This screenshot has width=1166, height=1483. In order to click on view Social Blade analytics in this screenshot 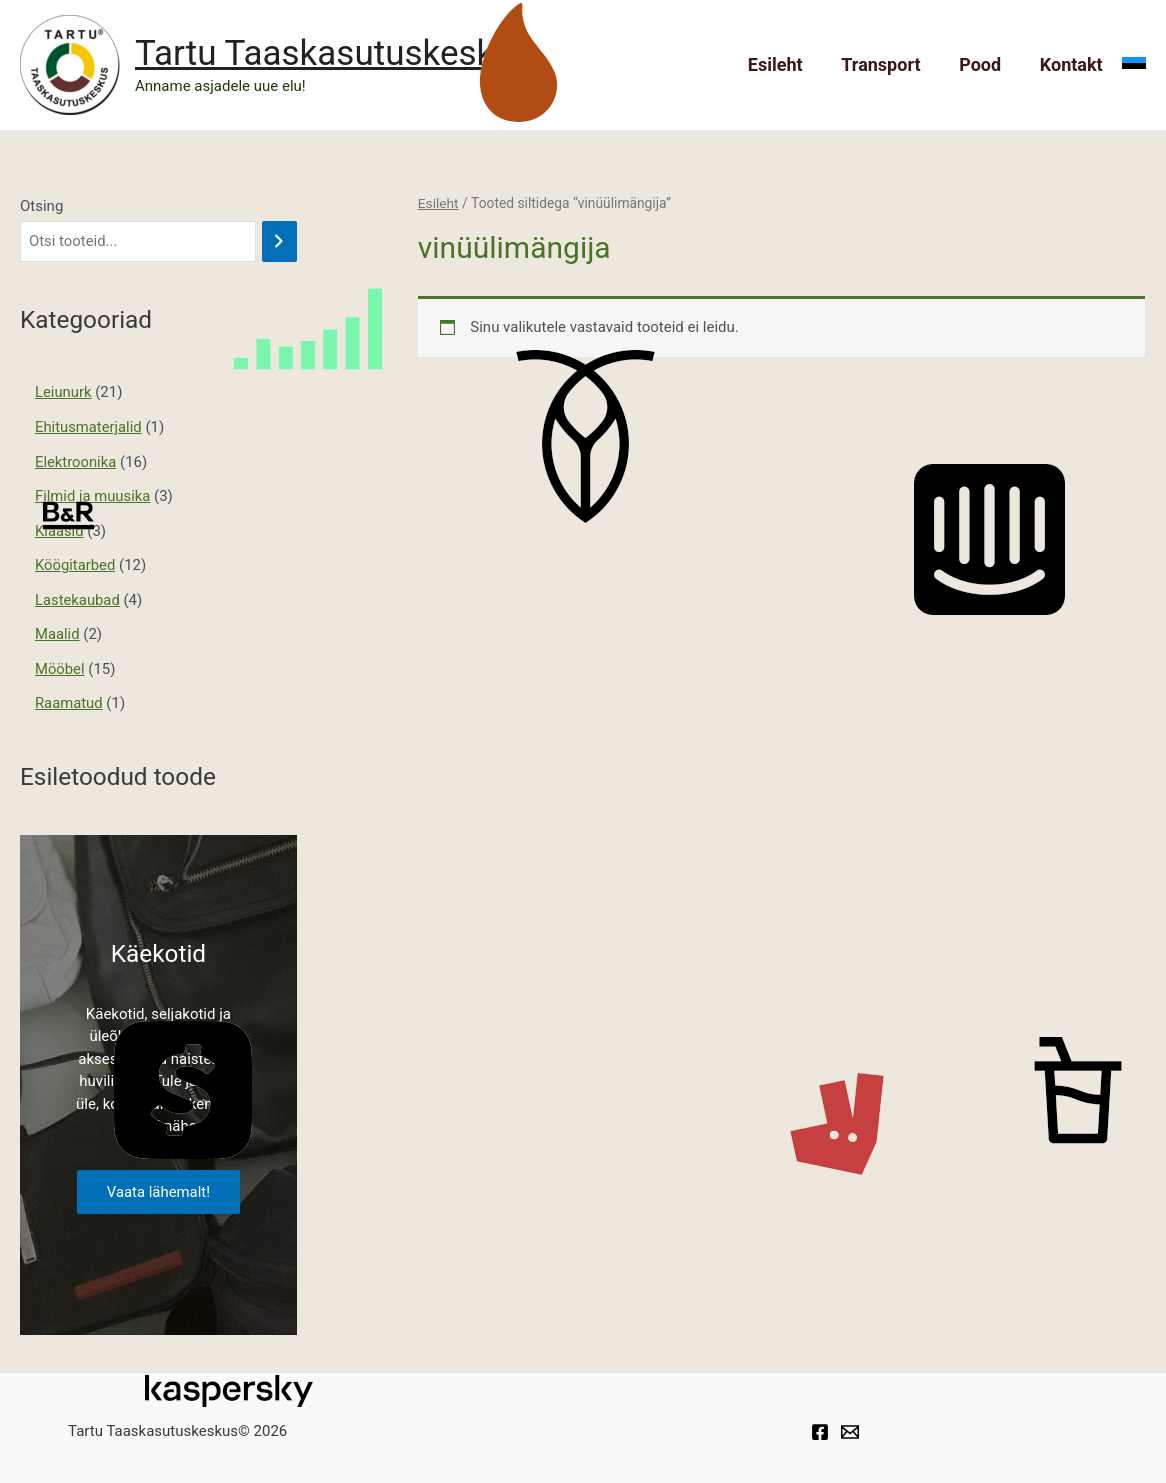, I will do `click(308, 329)`.